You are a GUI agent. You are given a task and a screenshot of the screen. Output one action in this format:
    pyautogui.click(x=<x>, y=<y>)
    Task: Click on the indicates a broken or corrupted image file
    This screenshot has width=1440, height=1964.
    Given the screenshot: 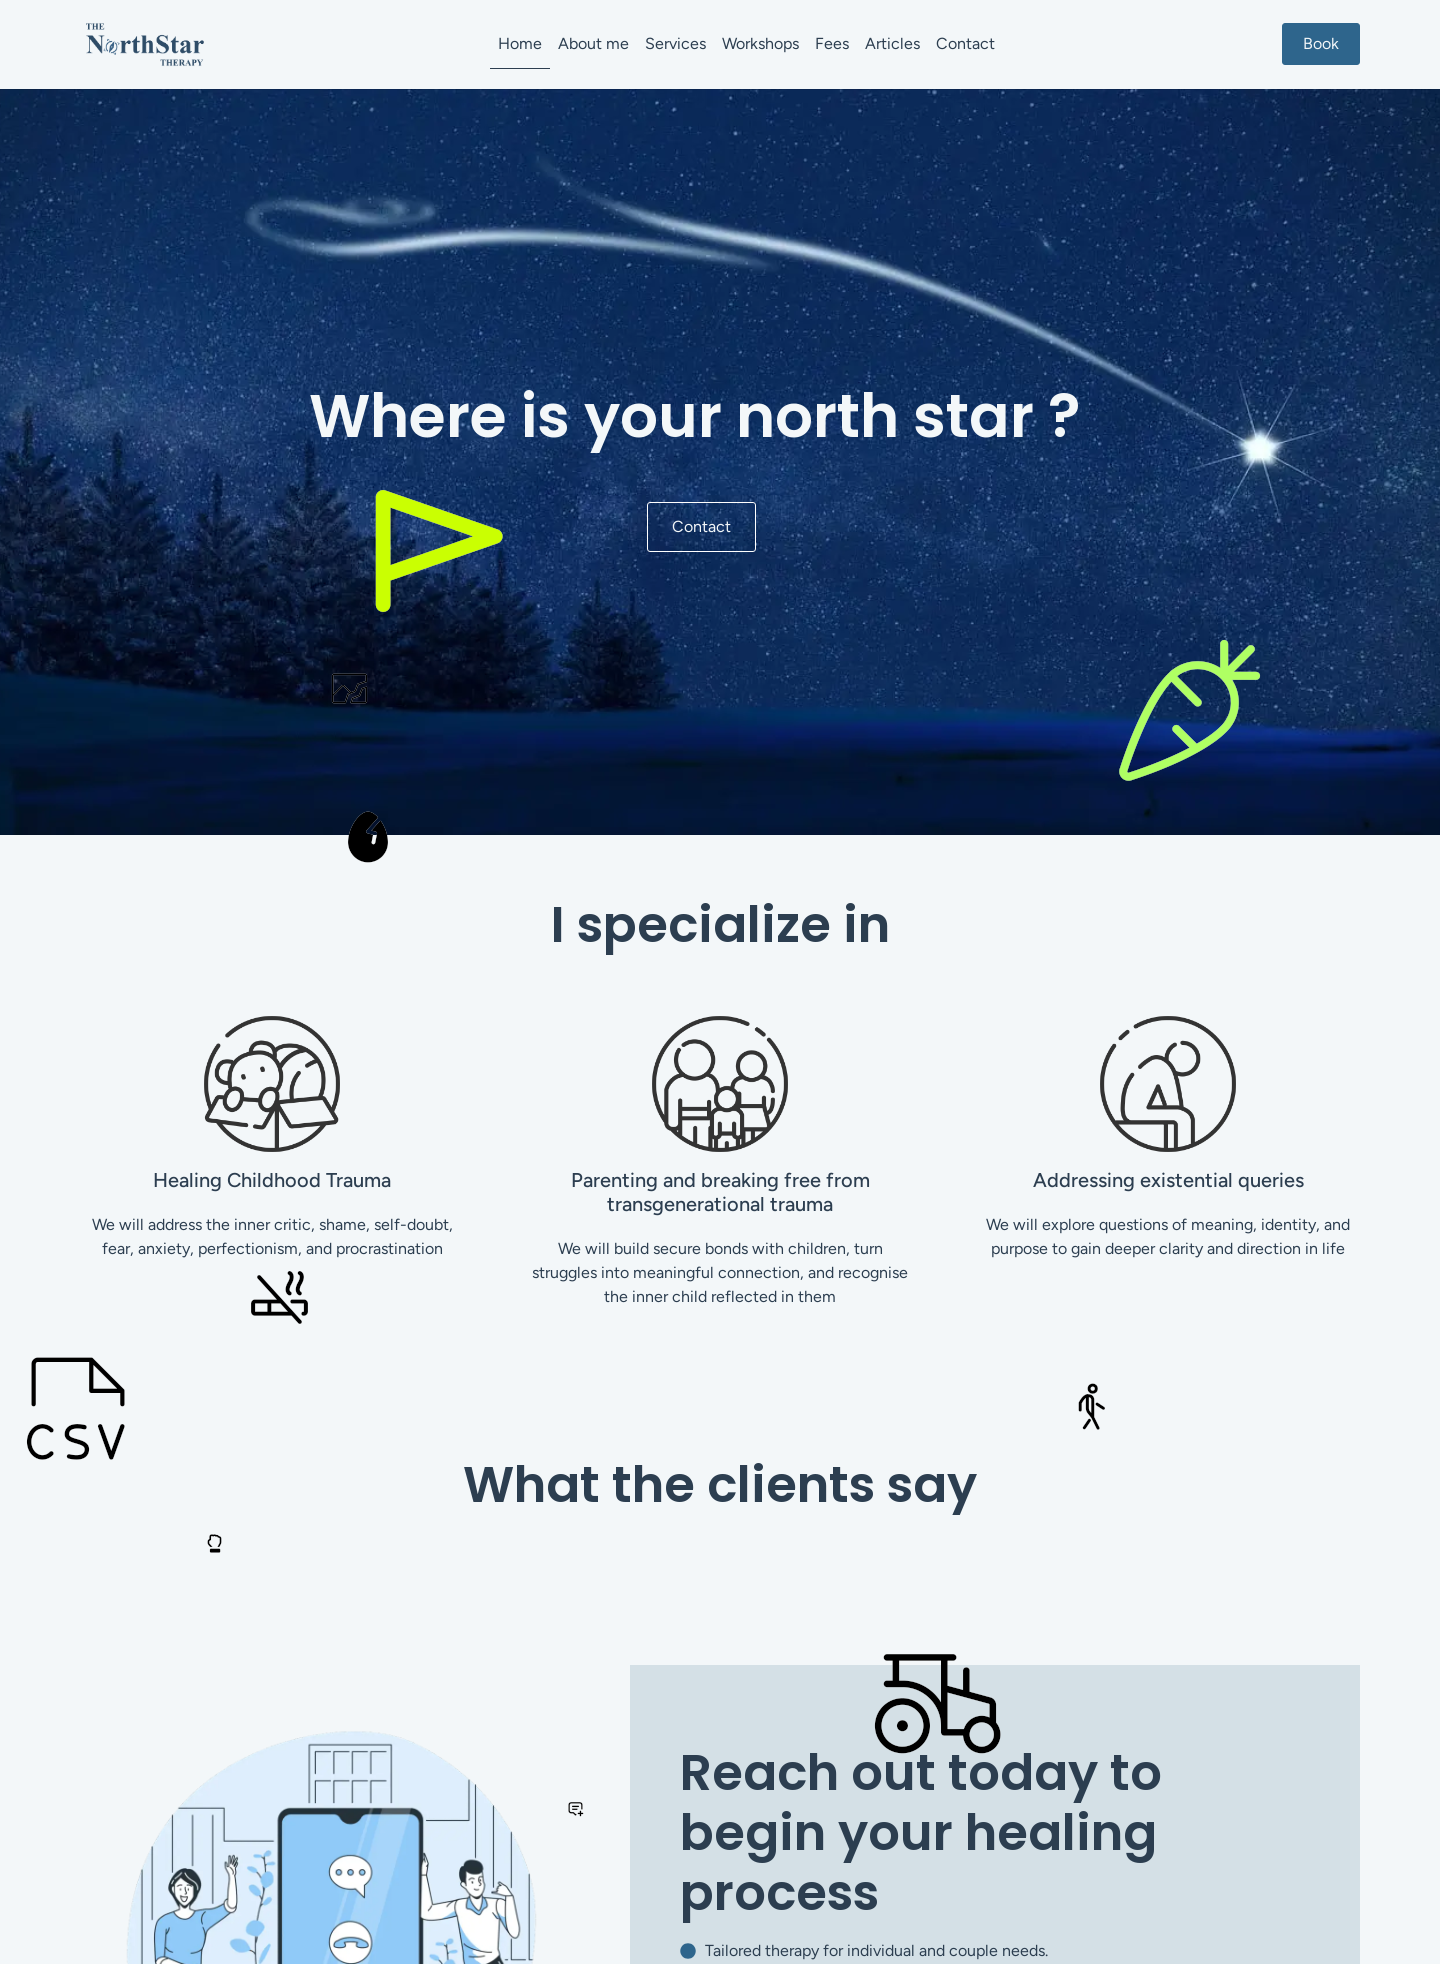 What is the action you would take?
    pyautogui.click(x=349, y=688)
    